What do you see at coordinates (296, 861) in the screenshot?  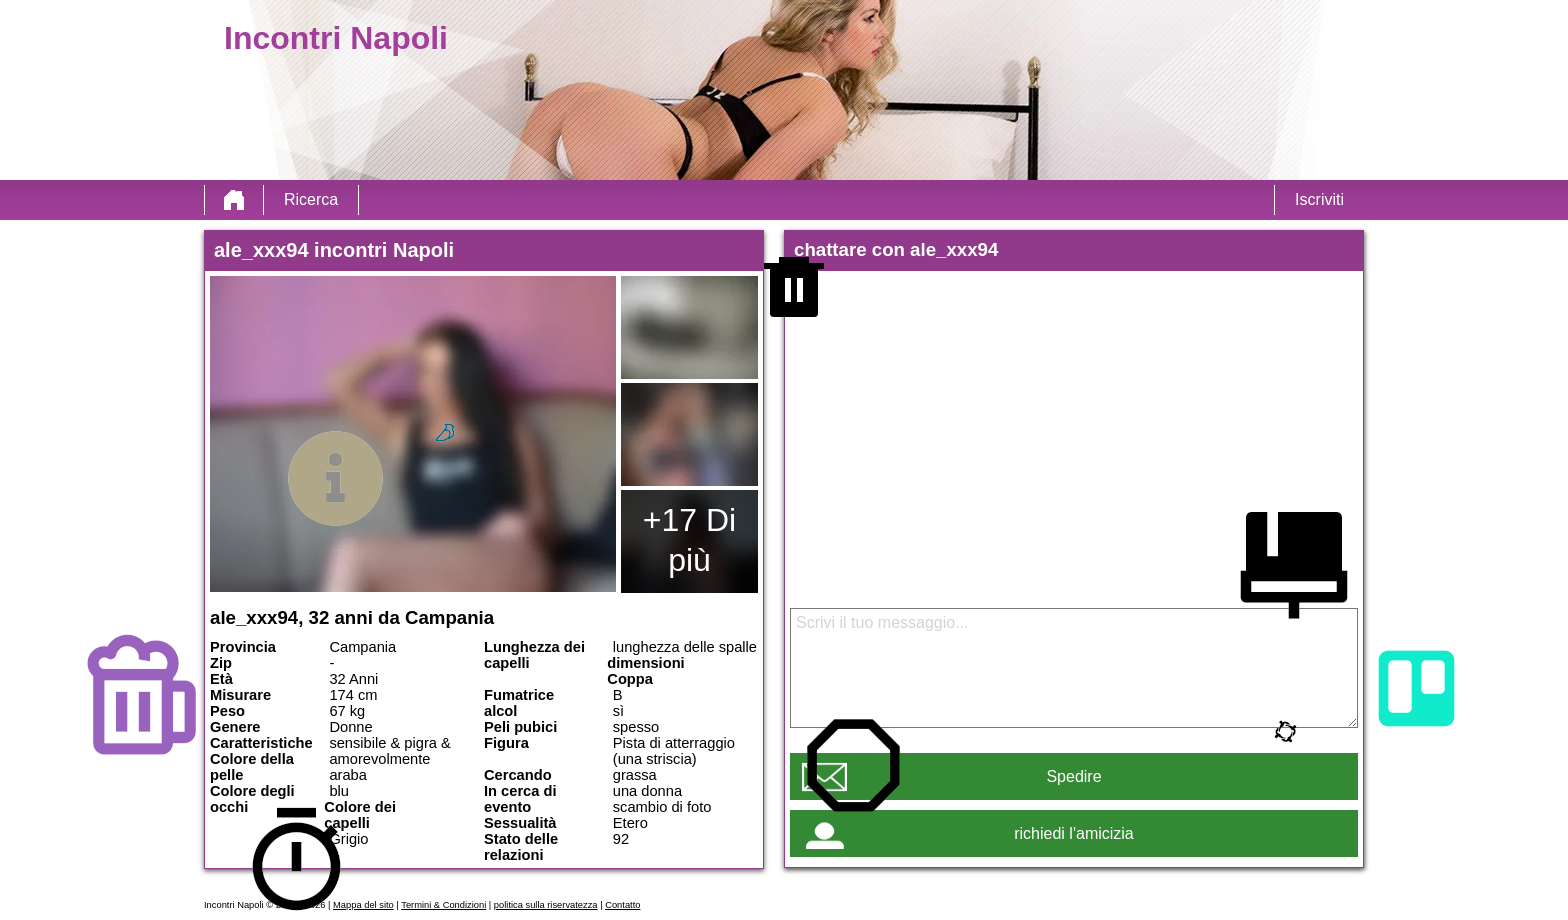 I see `start or set a timer` at bounding box center [296, 861].